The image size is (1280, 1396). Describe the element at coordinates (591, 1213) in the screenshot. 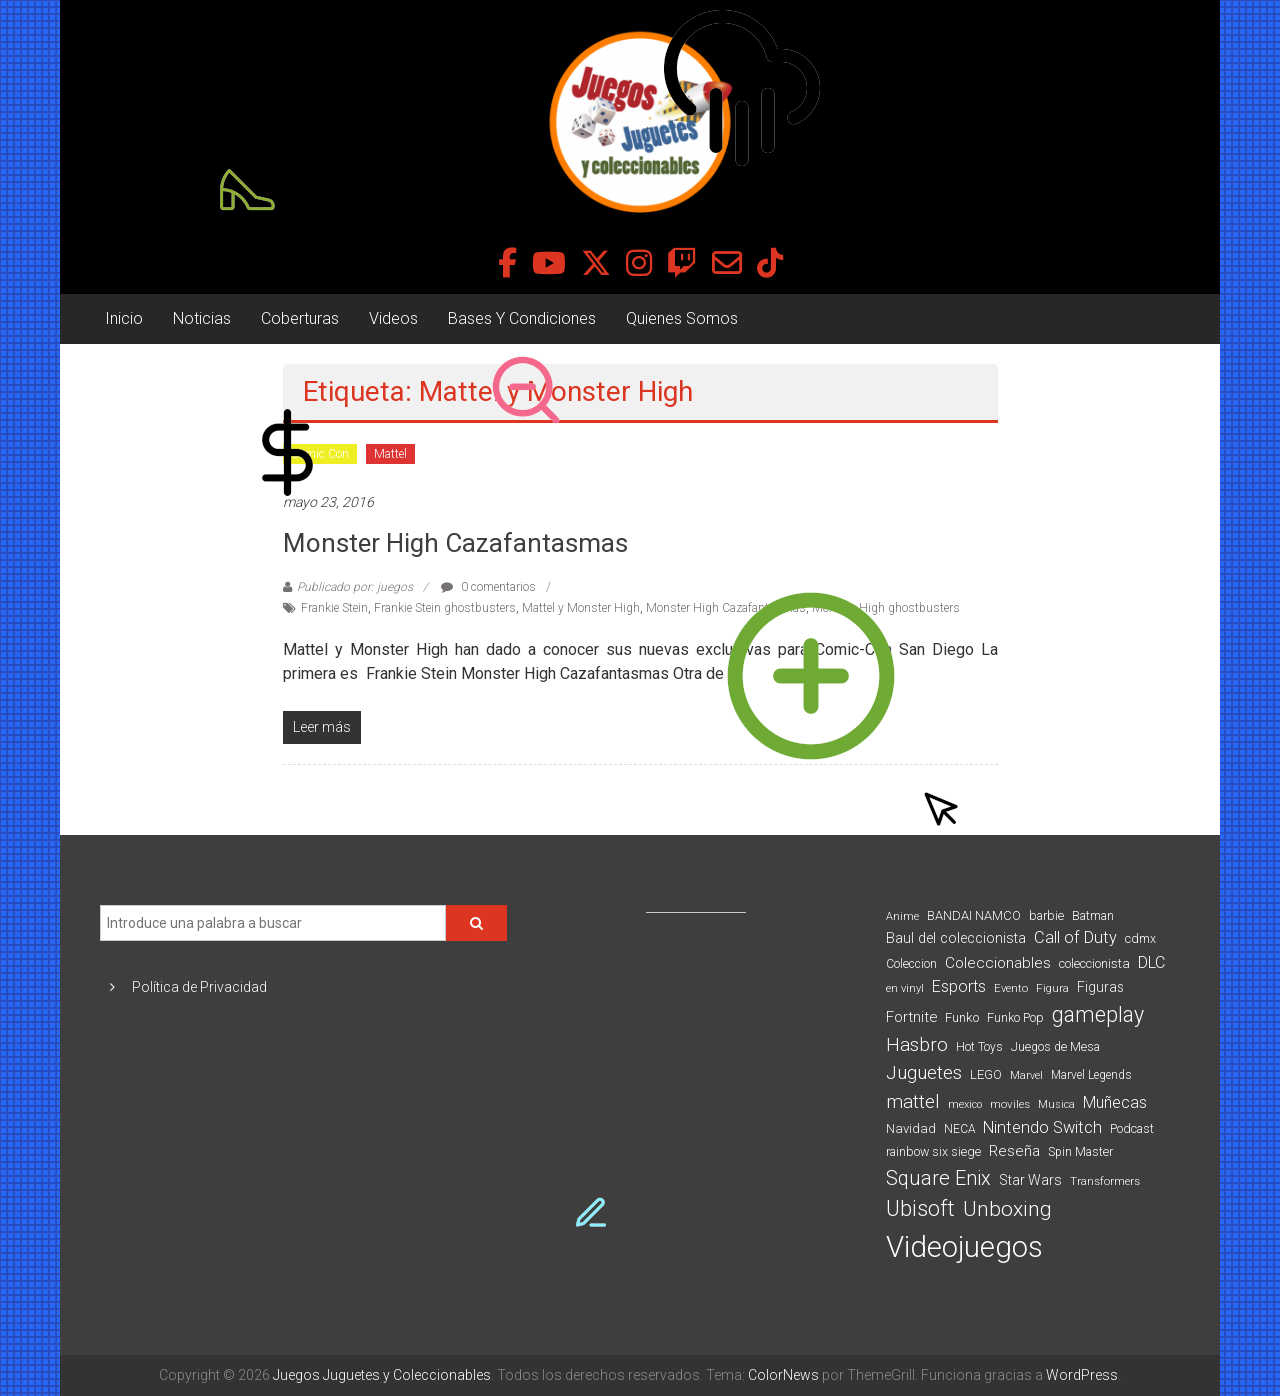

I see `edit text or content` at that location.